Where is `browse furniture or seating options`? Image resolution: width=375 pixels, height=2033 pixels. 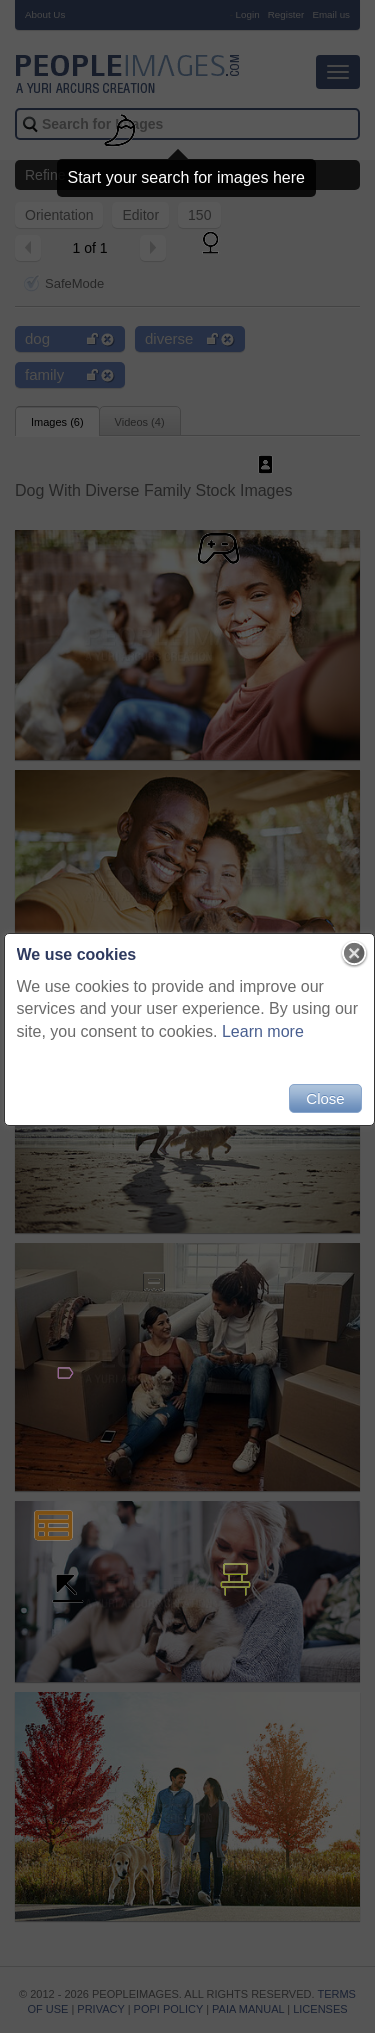 browse furniture or seating options is located at coordinates (235, 1579).